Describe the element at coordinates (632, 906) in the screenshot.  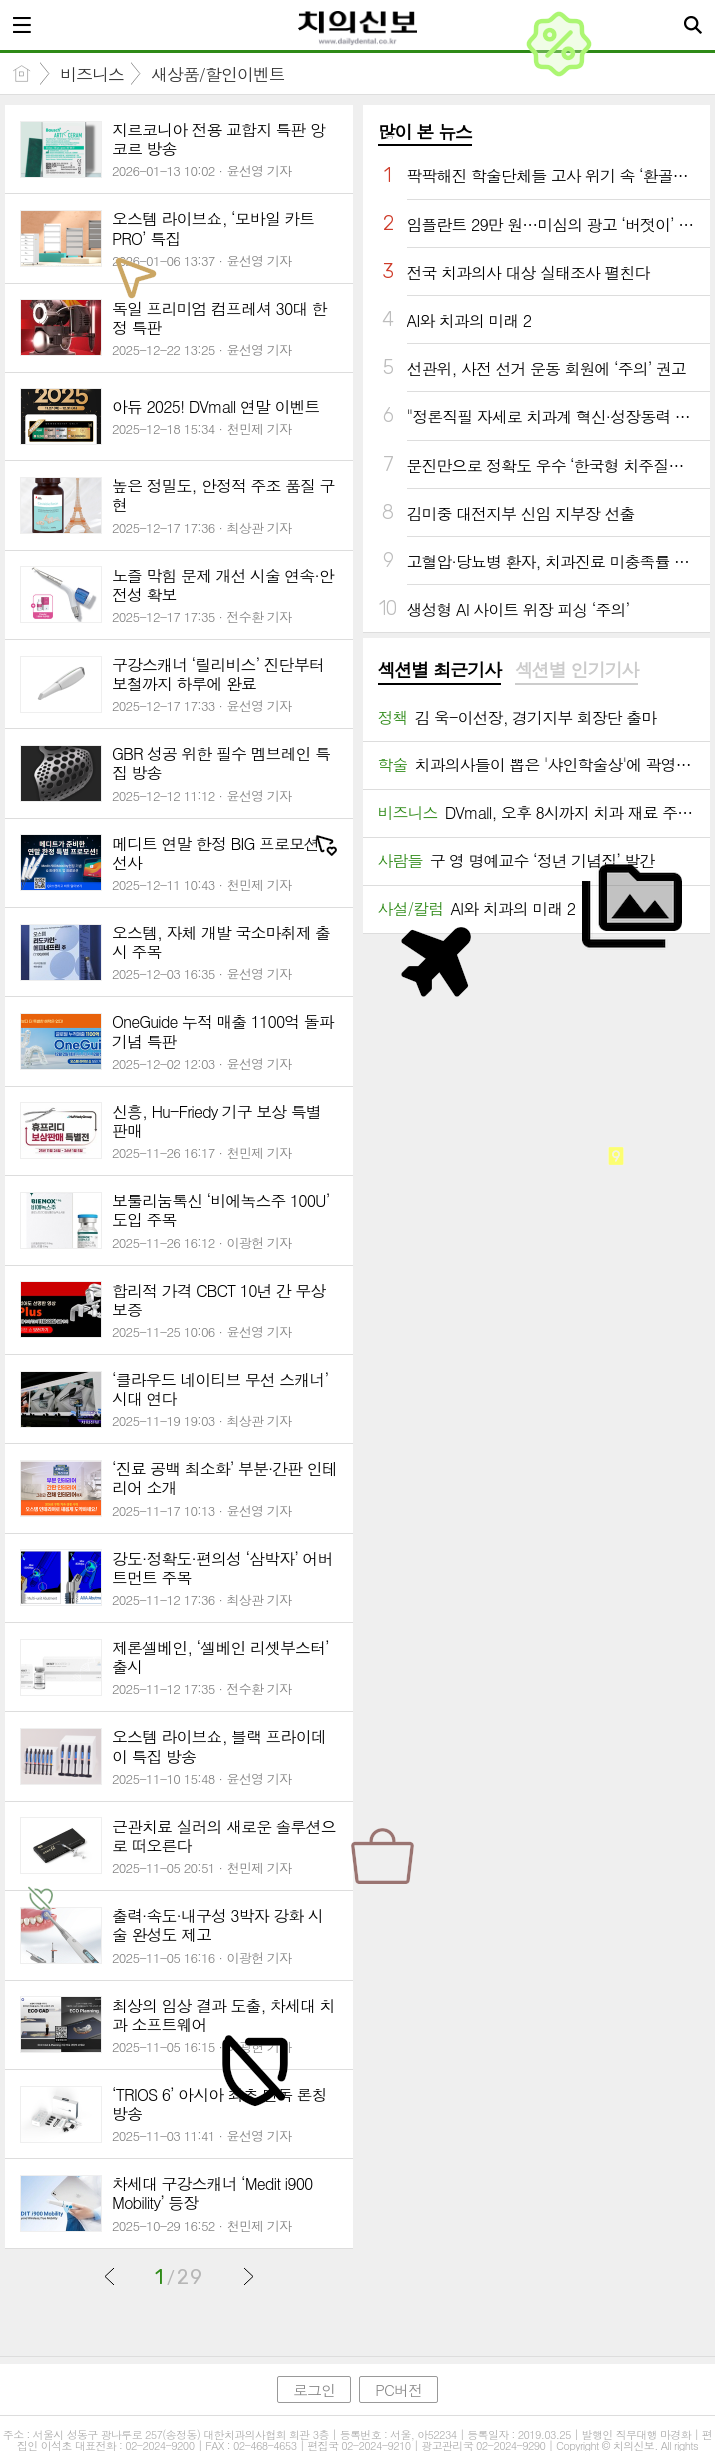
I see `access your photo and media library` at that location.